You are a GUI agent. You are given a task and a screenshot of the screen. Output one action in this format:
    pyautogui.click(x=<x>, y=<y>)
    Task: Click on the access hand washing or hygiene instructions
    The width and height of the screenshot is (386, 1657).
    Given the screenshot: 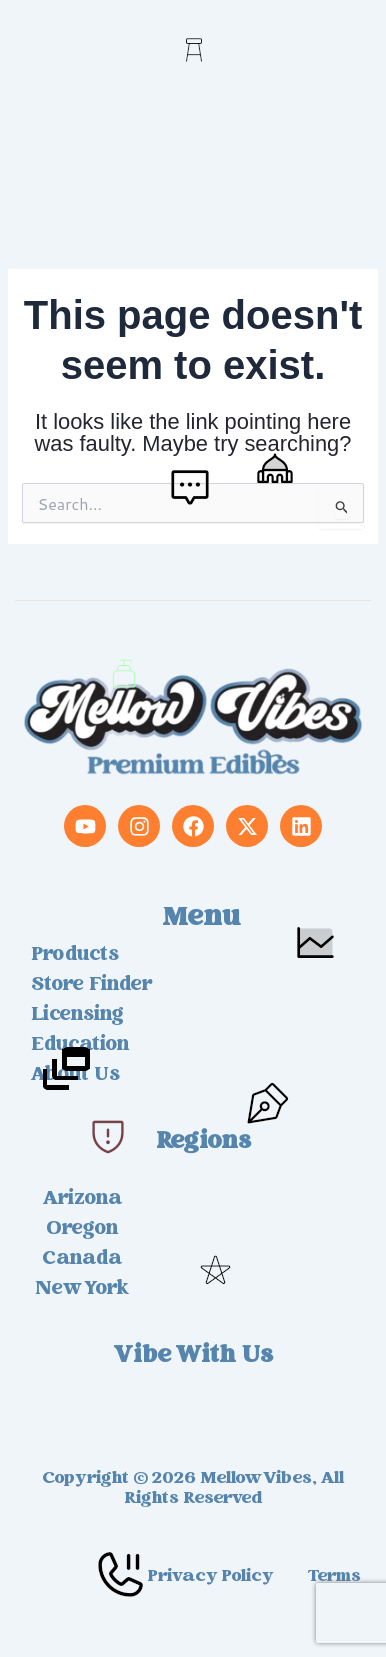 What is the action you would take?
    pyautogui.click(x=124, y=674)
    